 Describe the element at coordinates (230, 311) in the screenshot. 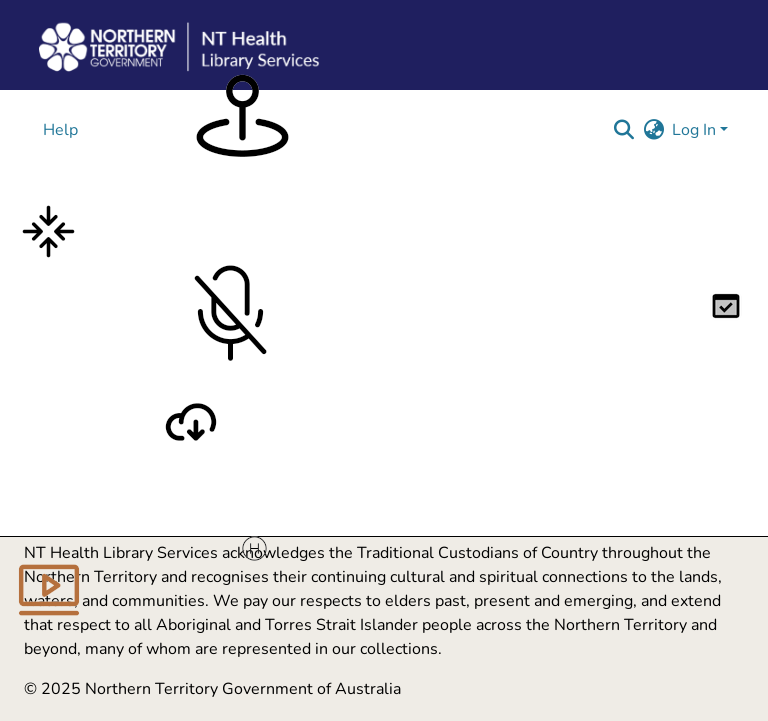

I see `mute your microphone` at that location.